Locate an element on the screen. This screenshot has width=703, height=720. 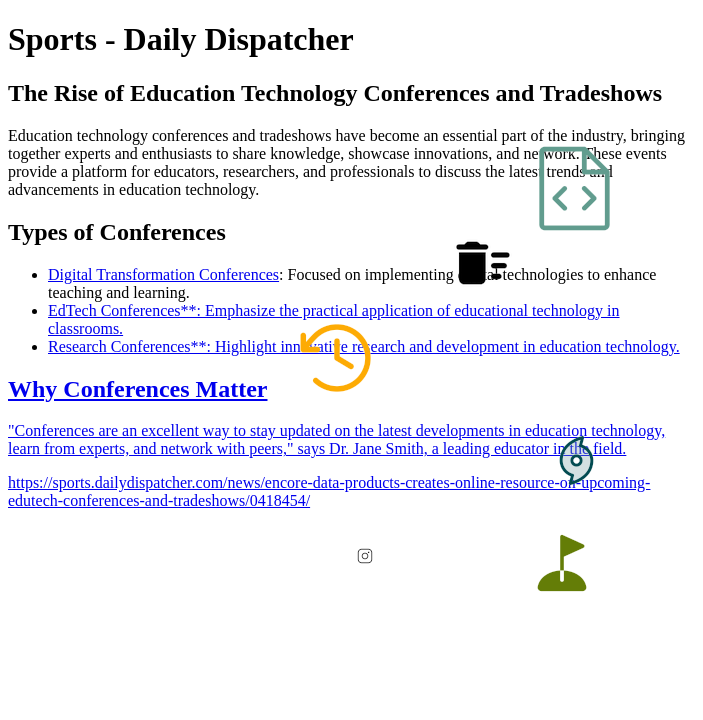
view golf courses or activities is located at coordinates (562, 563).